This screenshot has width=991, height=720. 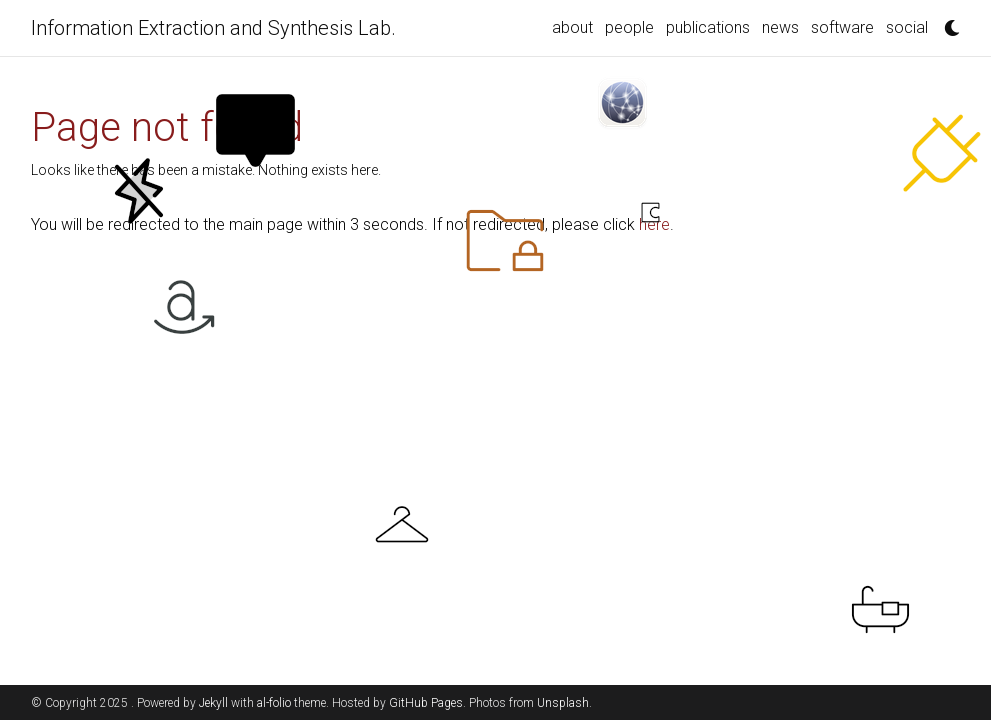 What do you see at coordinates (402, 527) in the screenshot?
I see `access your wardrobe or closet` at bounding box center [402, 527].